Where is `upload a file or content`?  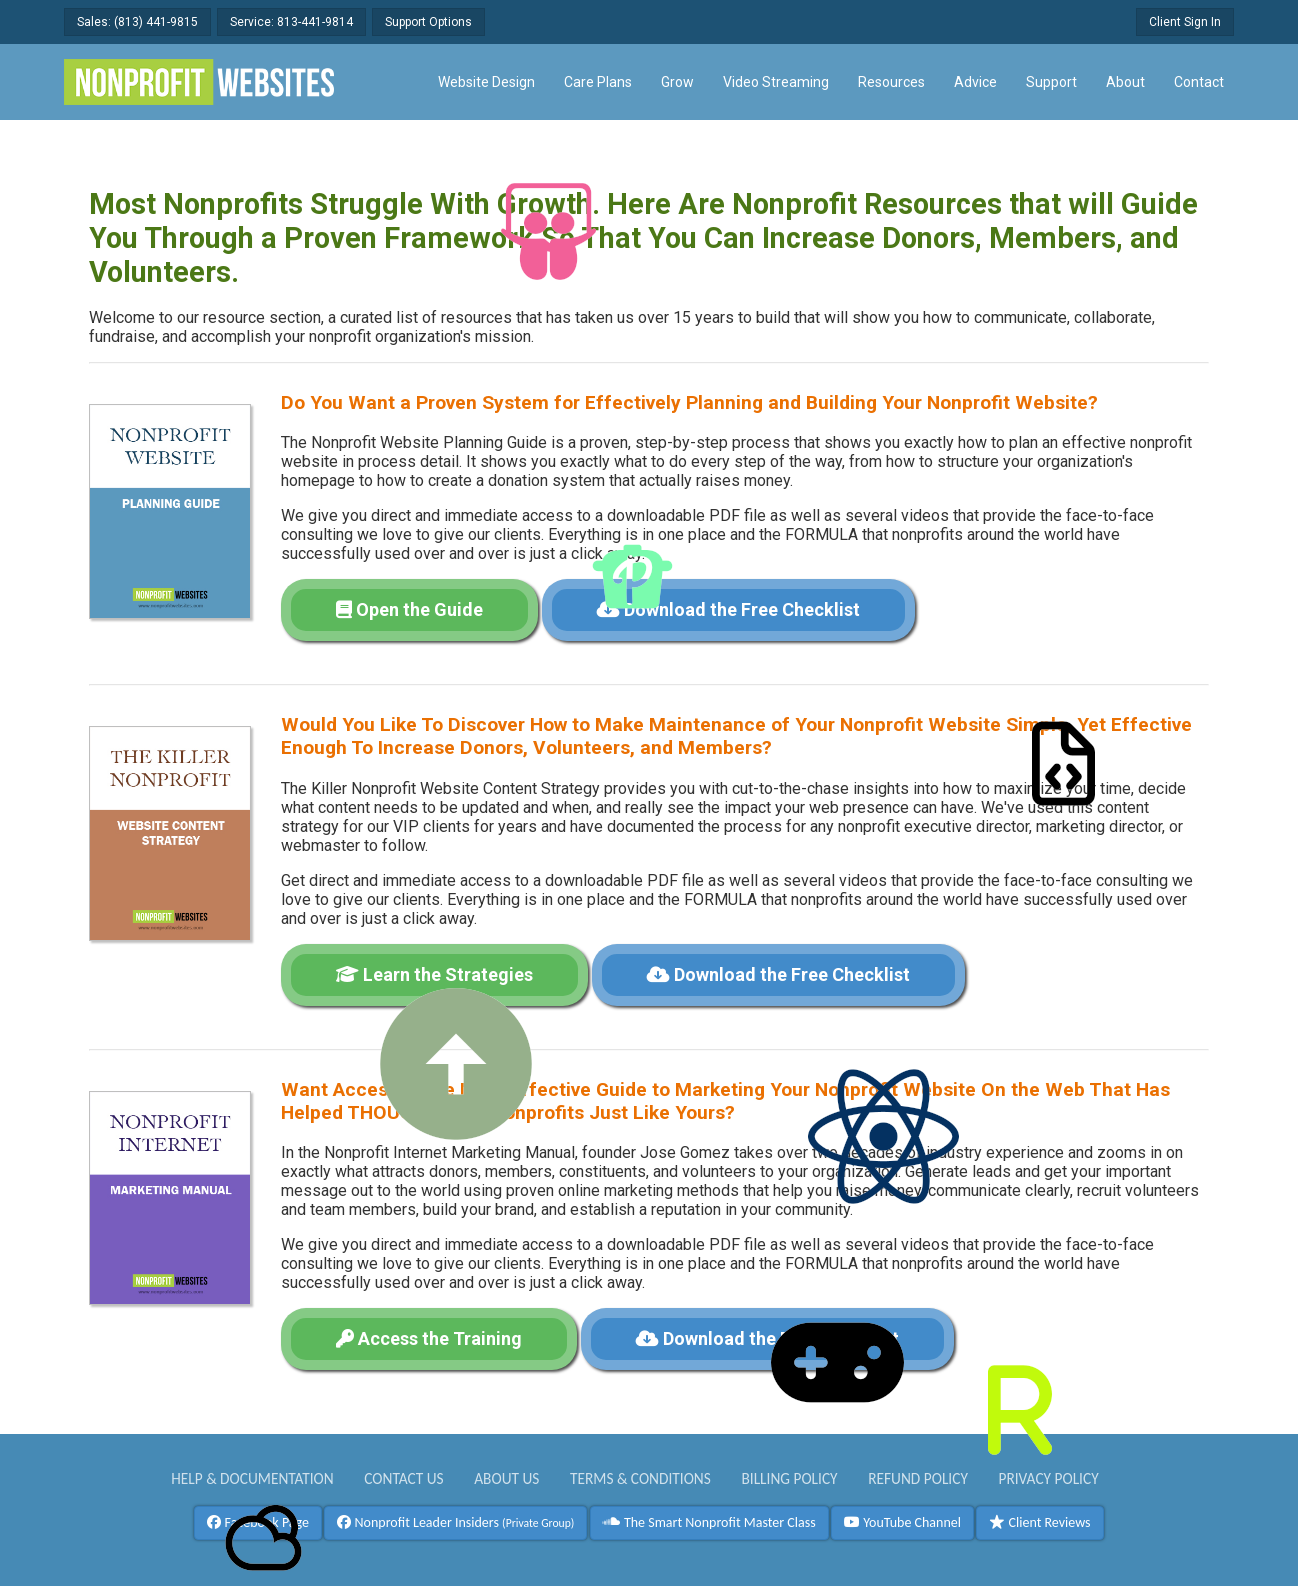
upload a file or content is located at coordinates (456, 1064).